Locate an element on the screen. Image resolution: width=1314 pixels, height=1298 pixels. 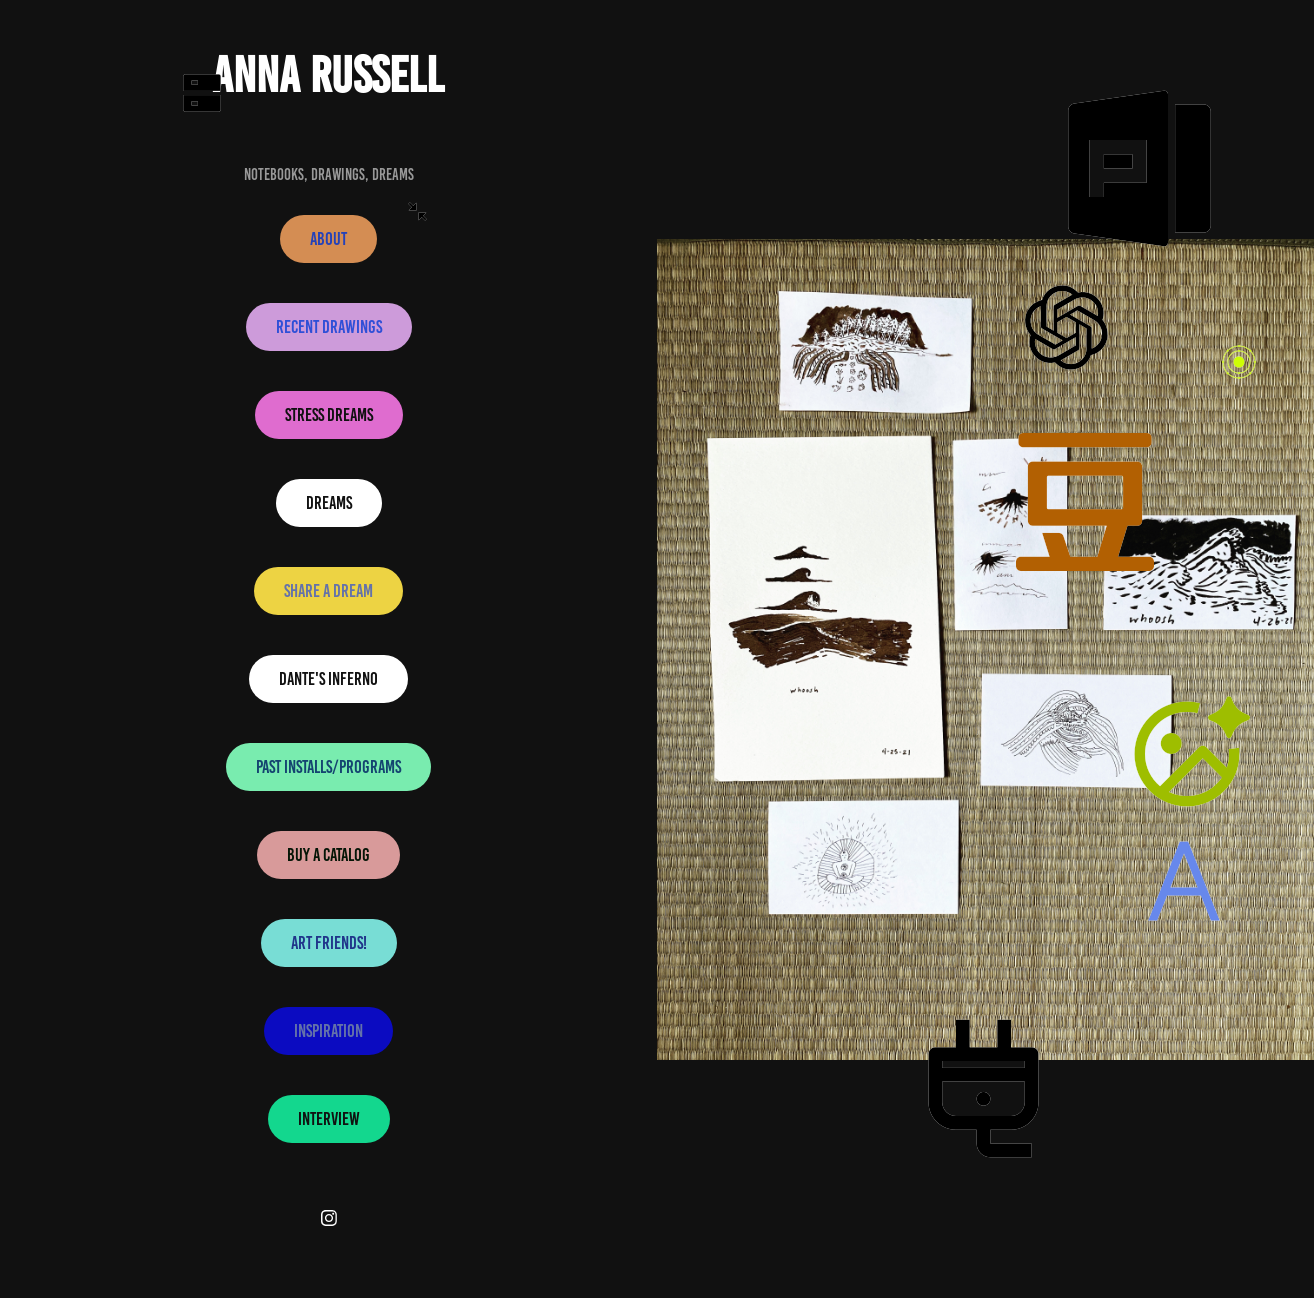
access server settings or management is located at coordinates (202, 93).